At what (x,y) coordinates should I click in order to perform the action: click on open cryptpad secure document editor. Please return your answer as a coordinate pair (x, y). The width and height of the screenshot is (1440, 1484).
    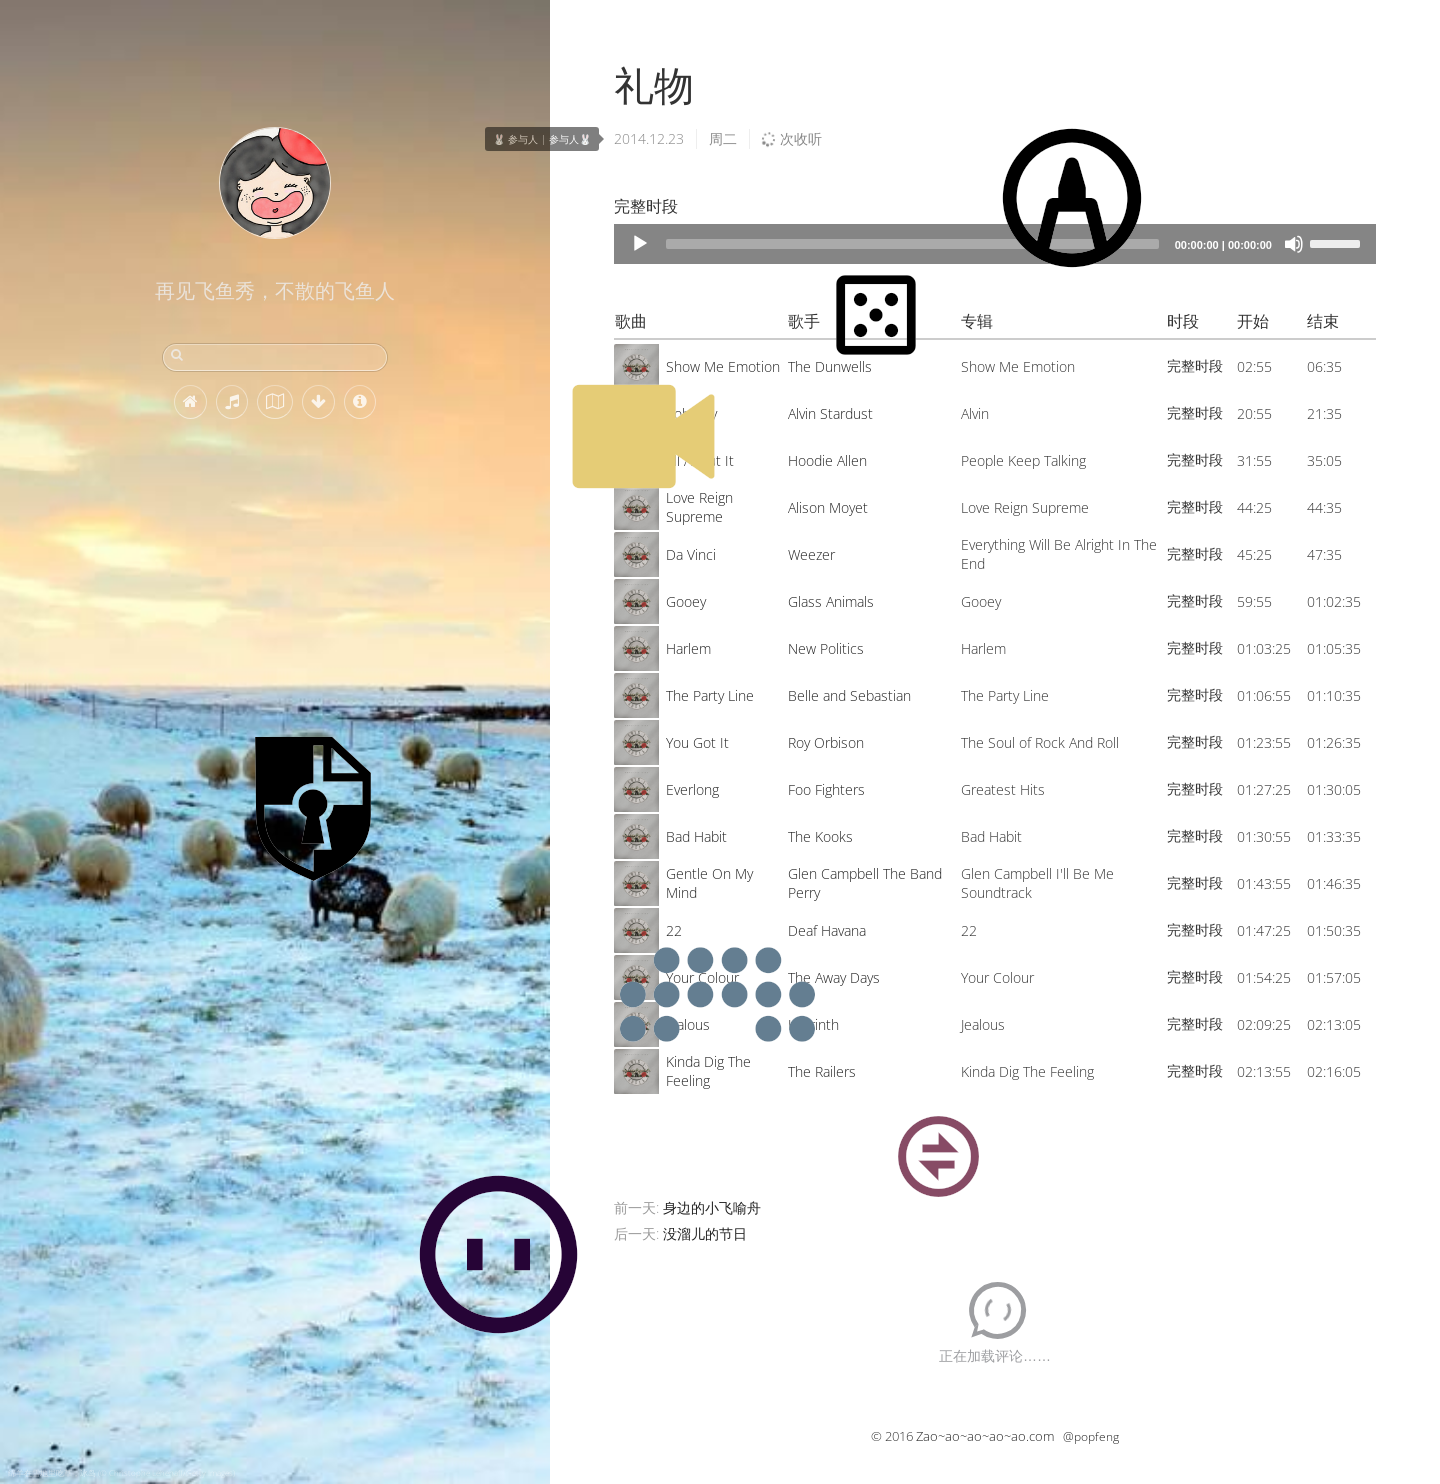
    Looking at the image, I should click on (313, 809).